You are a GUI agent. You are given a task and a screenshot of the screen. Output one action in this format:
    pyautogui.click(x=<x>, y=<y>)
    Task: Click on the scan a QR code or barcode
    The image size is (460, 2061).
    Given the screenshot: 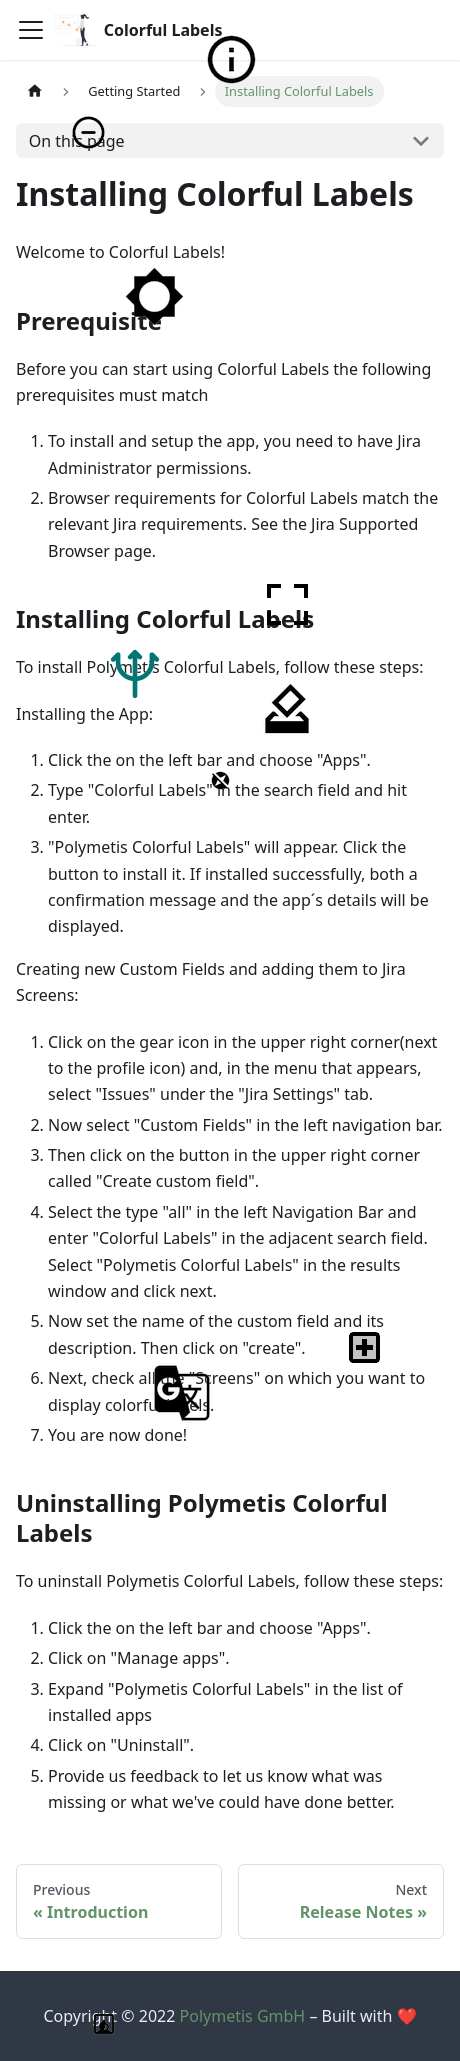 What is the action you would take?
    pyautogui.click(x=287, y=604)
    